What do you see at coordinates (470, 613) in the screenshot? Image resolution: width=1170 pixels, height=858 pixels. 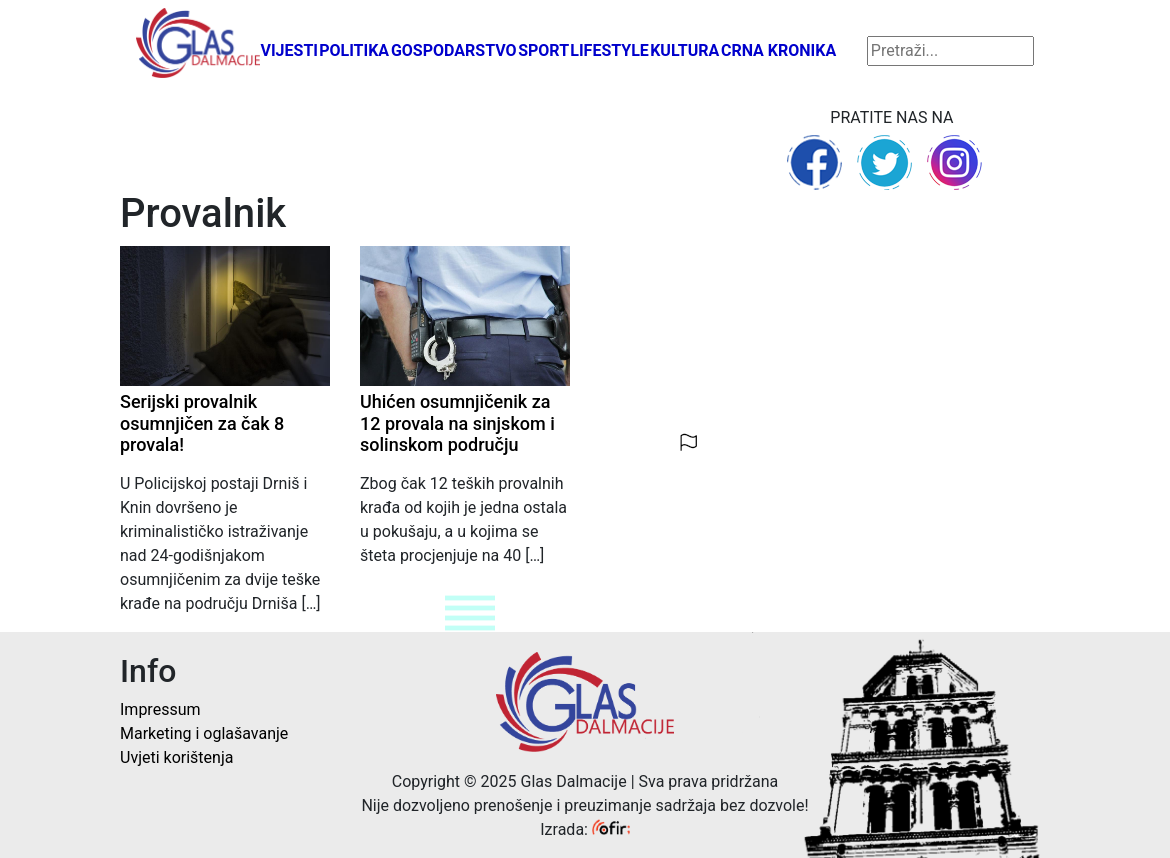 I see `switch to list view` at bounding box center [470, 613].